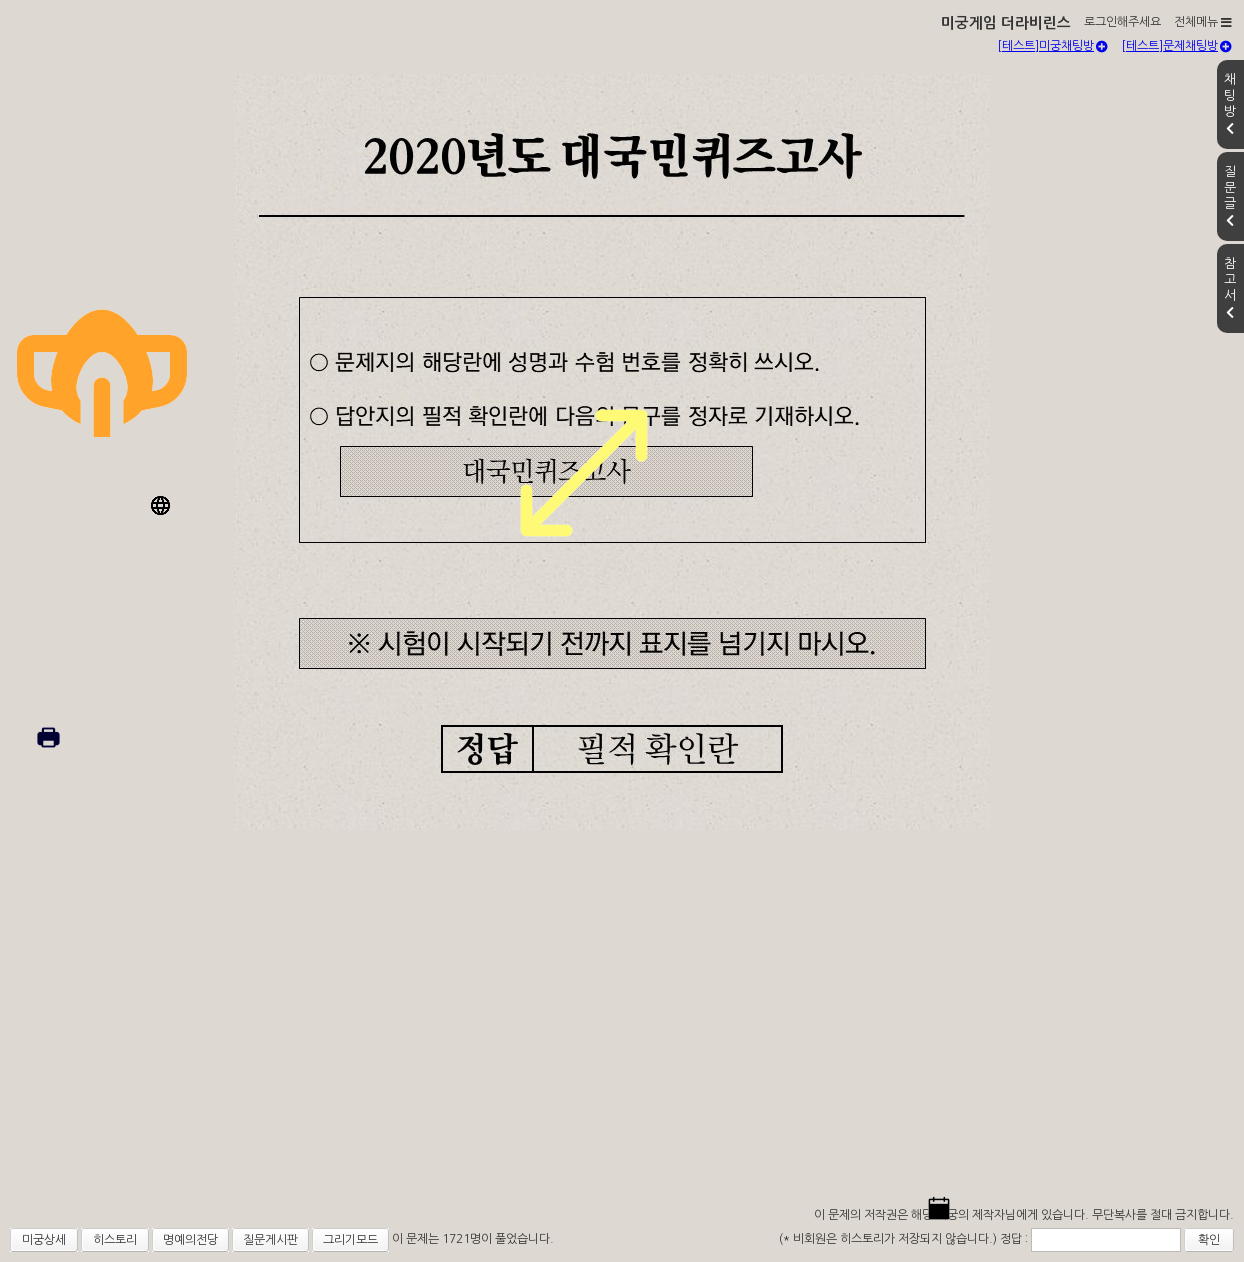 The width and height of the screenshot is (1244, 1262). What do you see at coordinates (160, 505) in the screenshot?
I see `change language settings` at bounding box center [160, 505].